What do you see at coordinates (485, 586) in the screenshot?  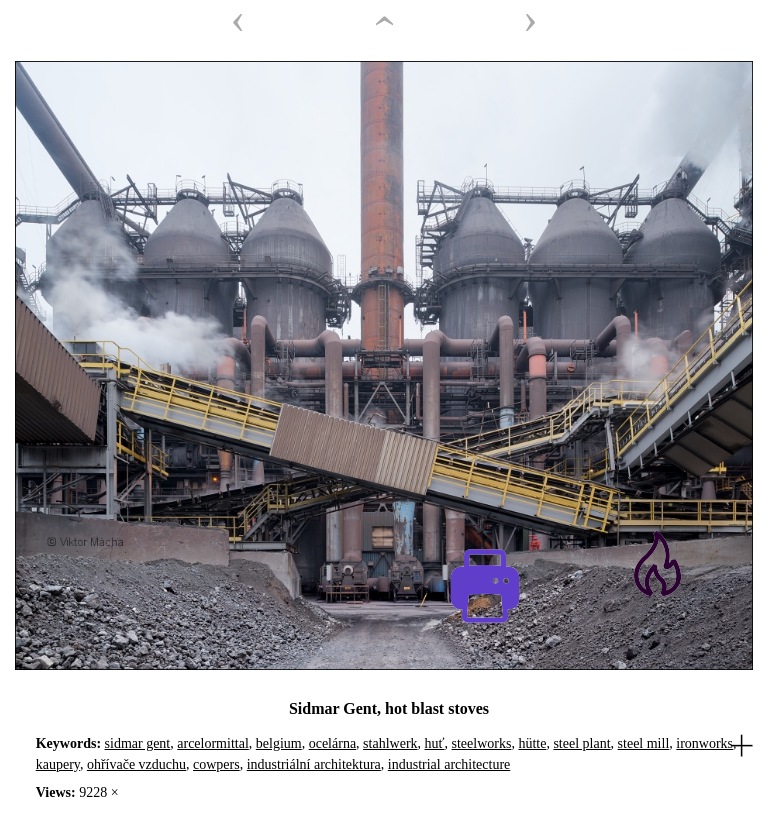 I see `print the current document` at bounding box center [485, 586].